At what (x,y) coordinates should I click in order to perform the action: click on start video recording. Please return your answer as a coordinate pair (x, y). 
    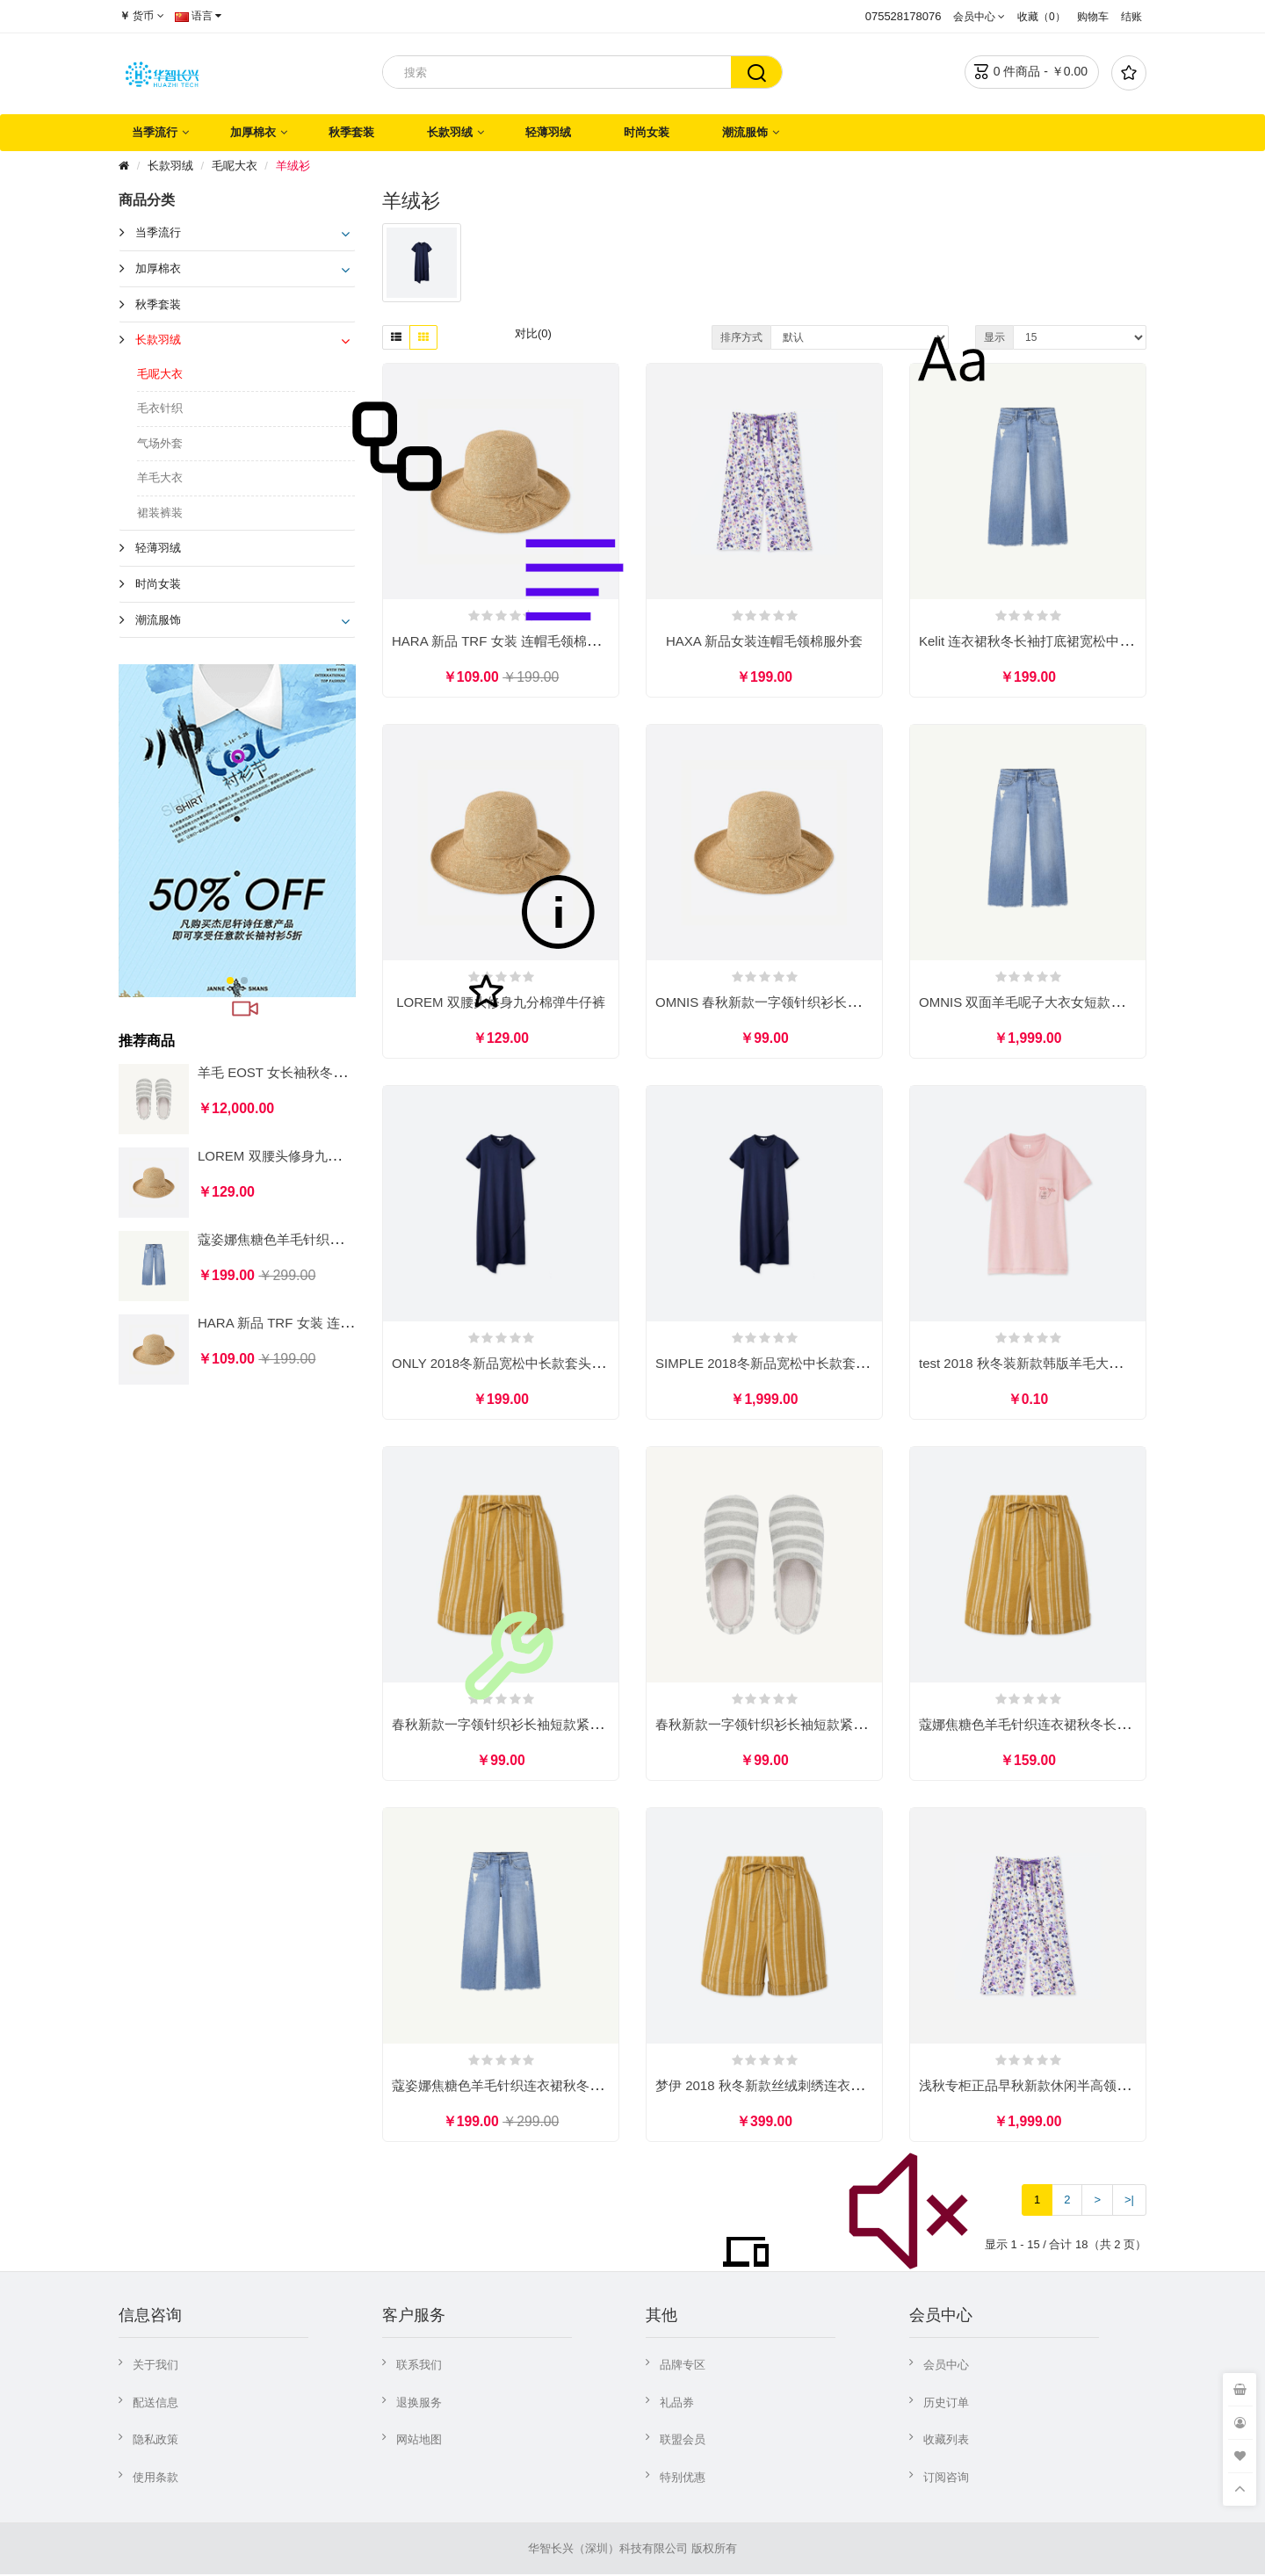
    Looking at the image, I should click on (245, 1009).